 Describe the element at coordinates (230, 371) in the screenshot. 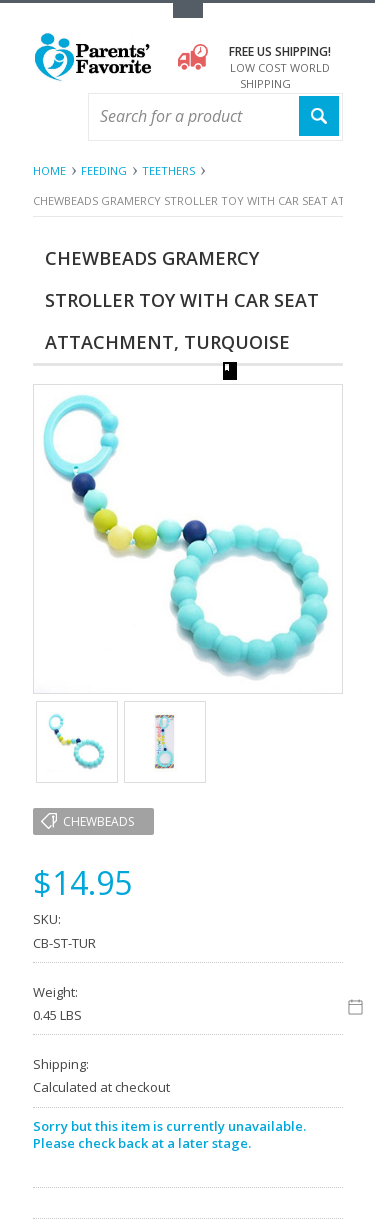

I see `access your classes or courses` at that location.